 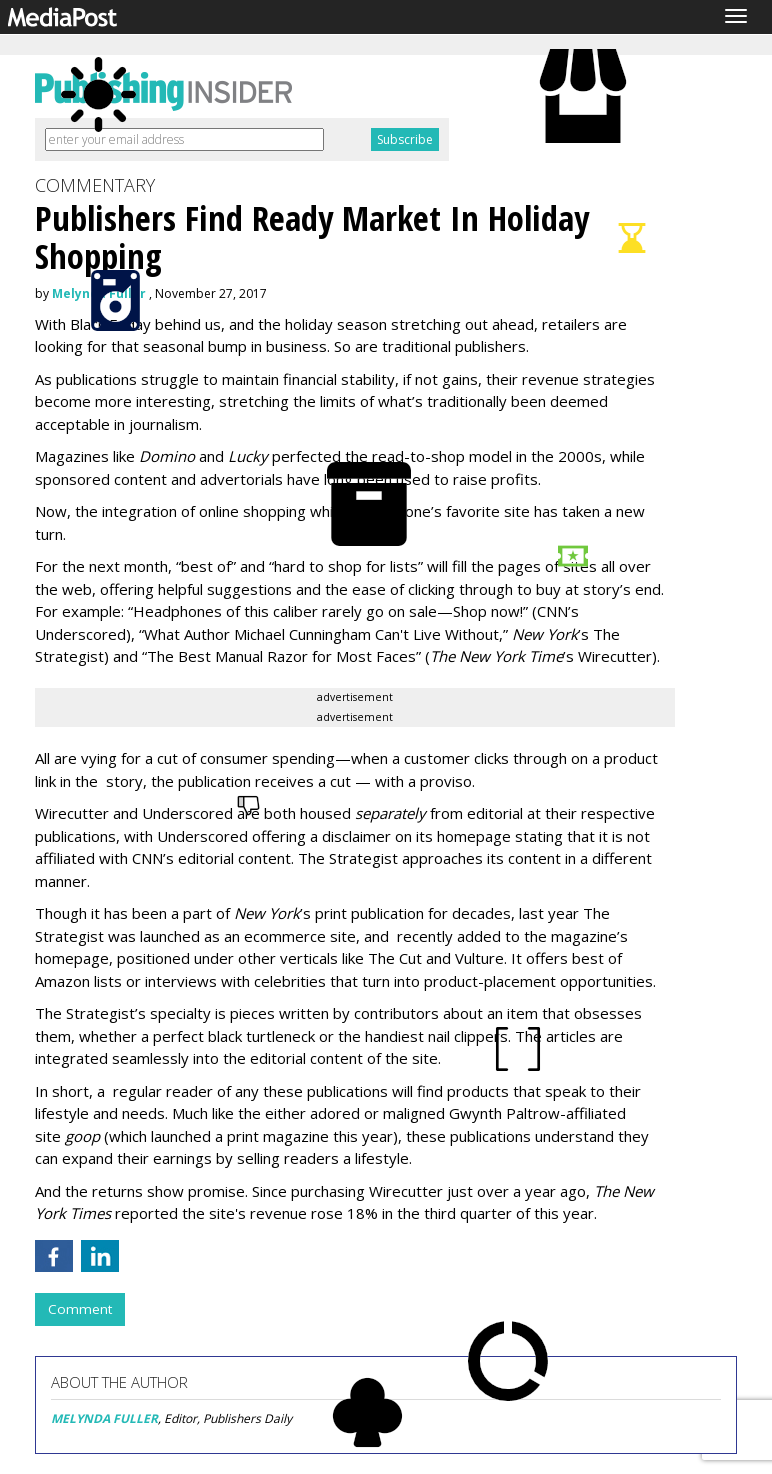 I want to click on increase screen brightness, so click(x=98, y=94).